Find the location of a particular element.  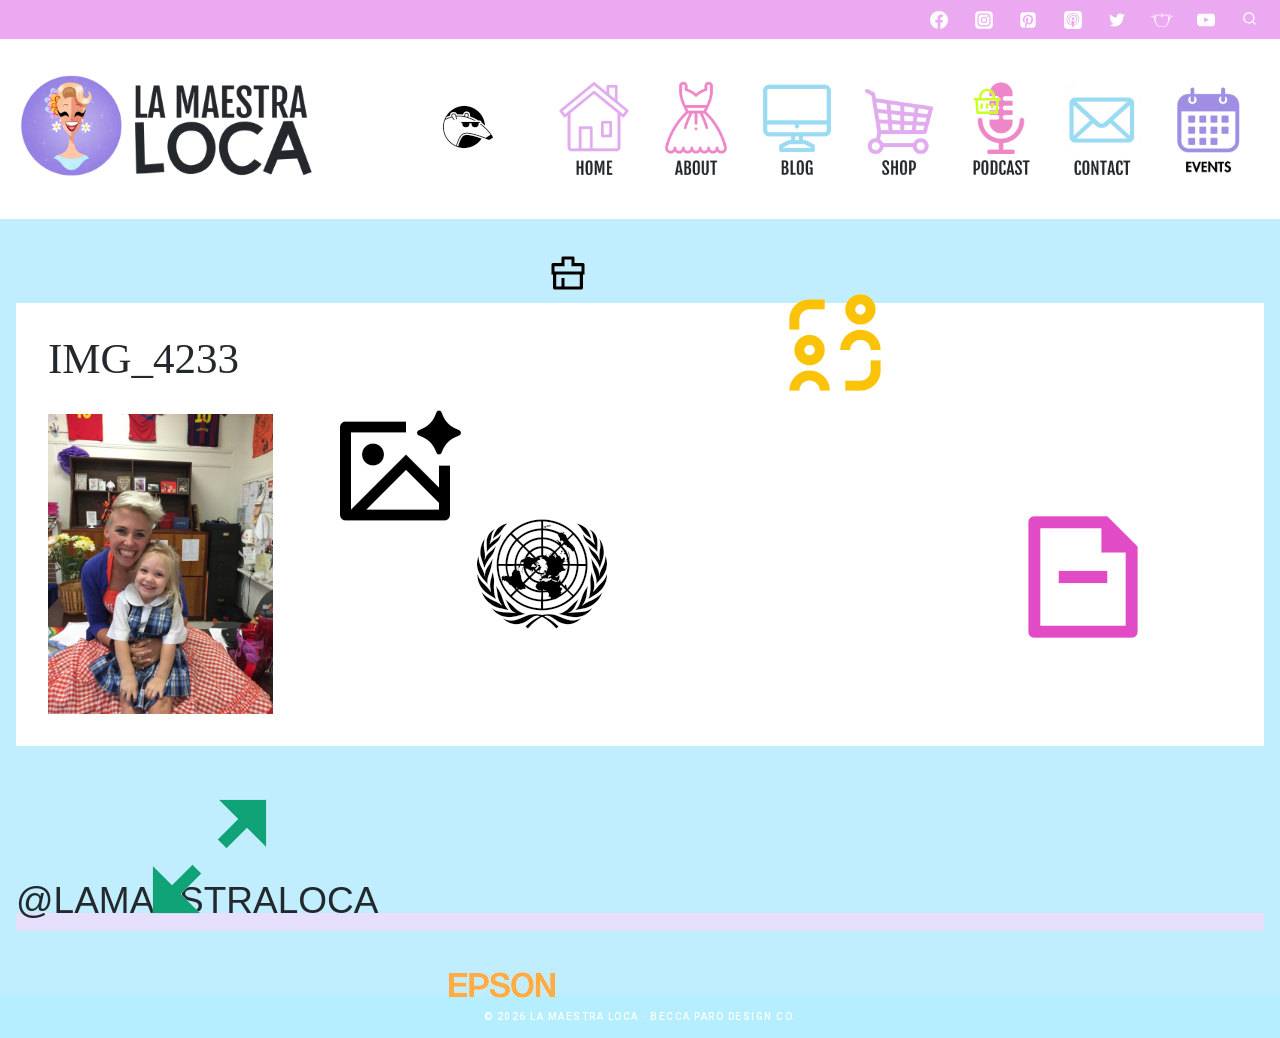

open Qodo AI code assistant is located at coordinates (468, 127).